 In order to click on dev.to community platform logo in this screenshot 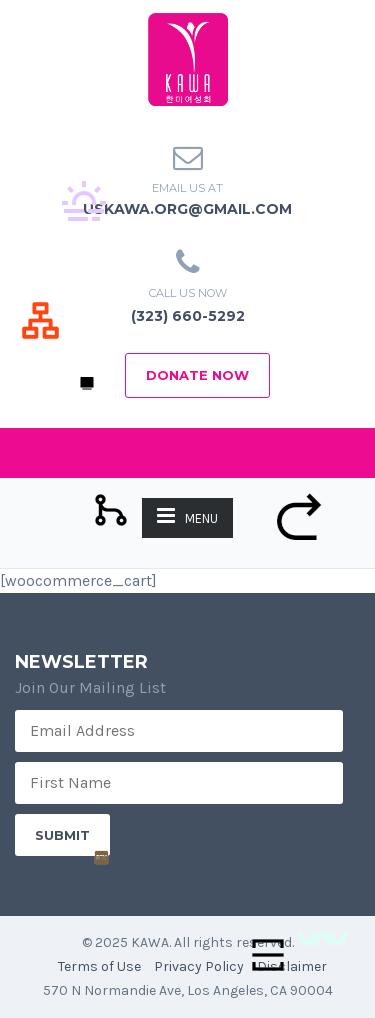, I will do `click(101, 857)`.